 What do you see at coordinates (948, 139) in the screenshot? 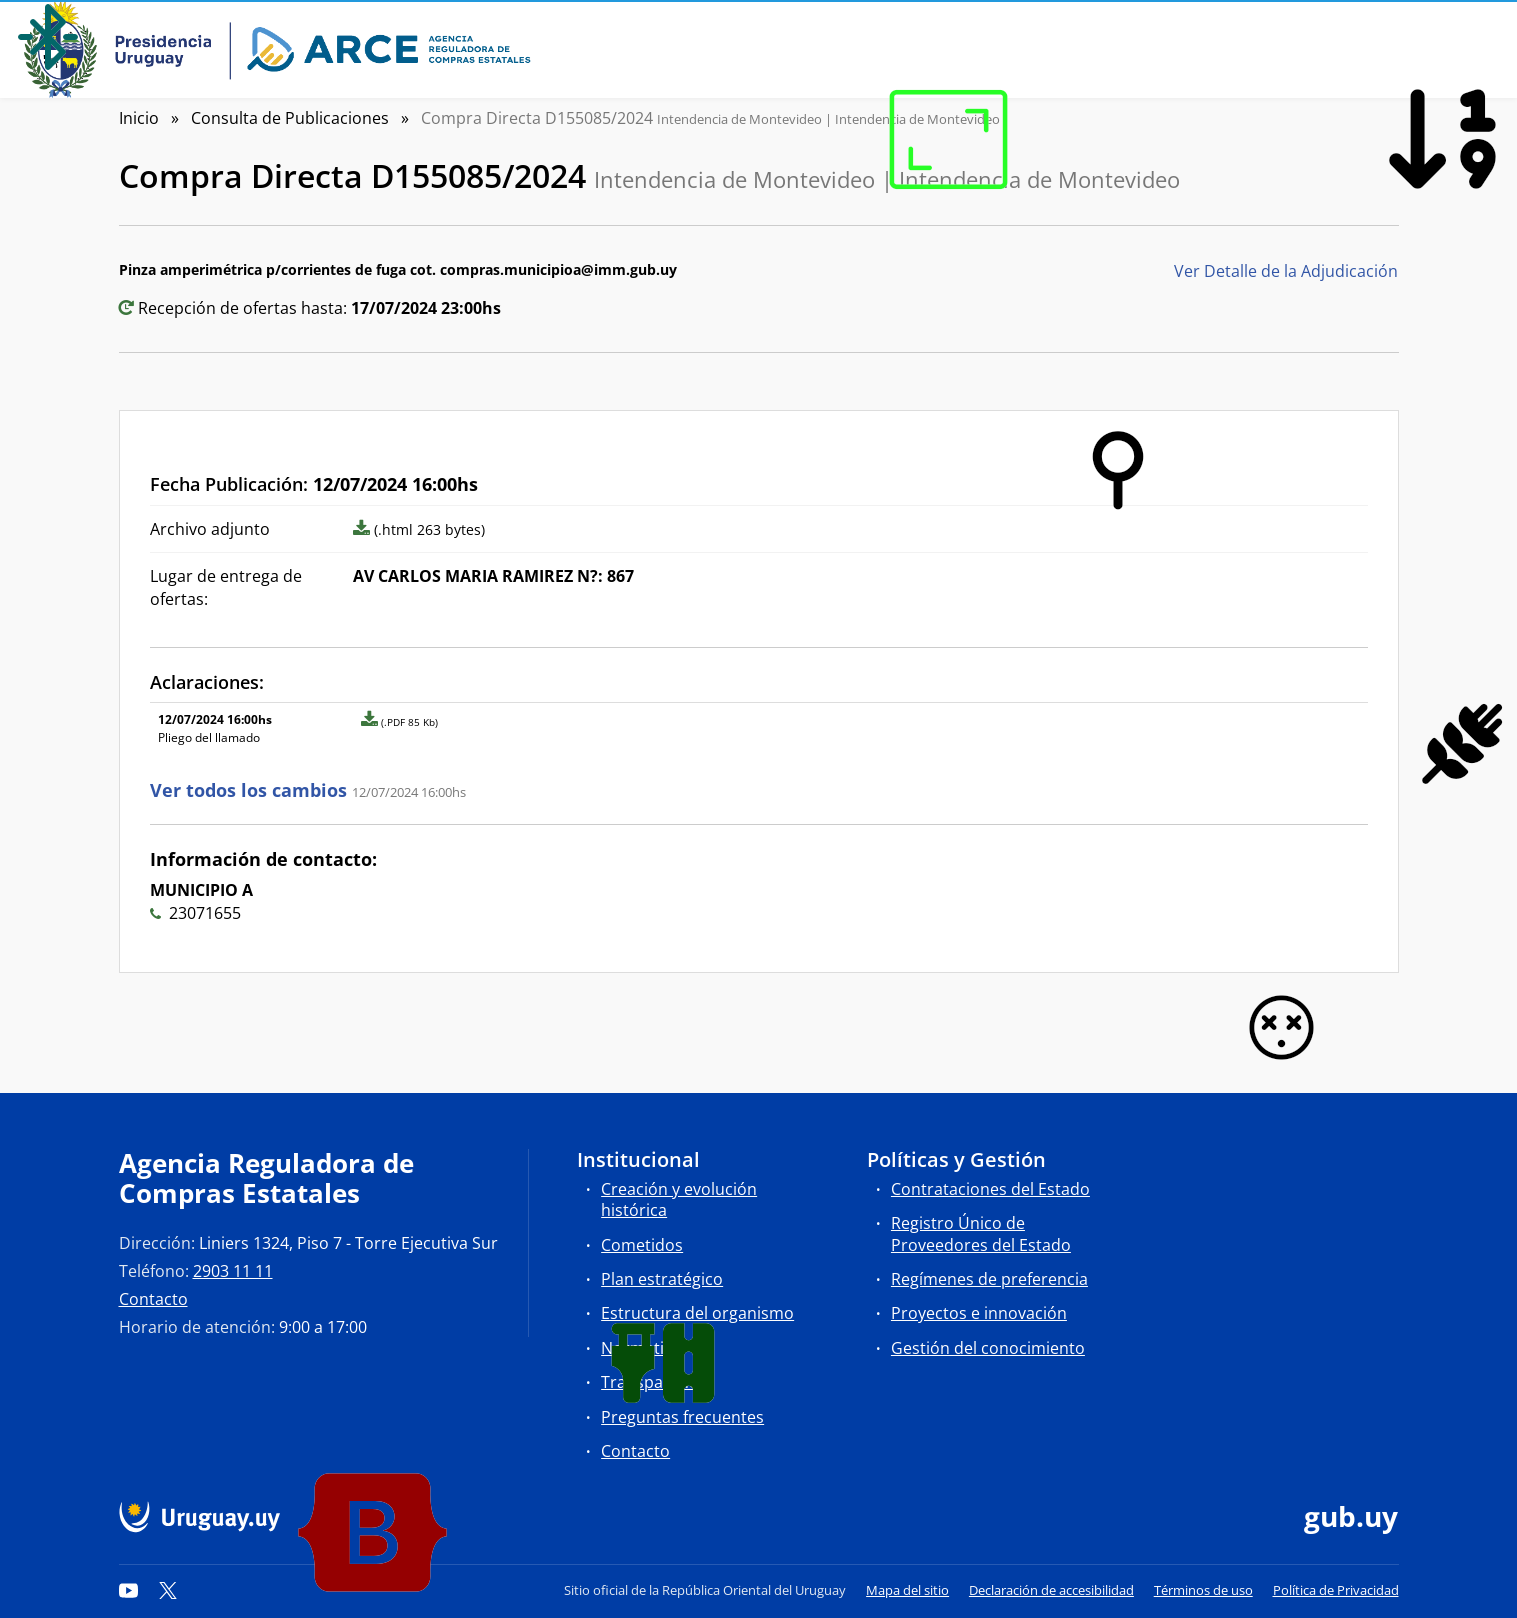
I see `enter fullscreen mode` at bounding box center [948, 139].